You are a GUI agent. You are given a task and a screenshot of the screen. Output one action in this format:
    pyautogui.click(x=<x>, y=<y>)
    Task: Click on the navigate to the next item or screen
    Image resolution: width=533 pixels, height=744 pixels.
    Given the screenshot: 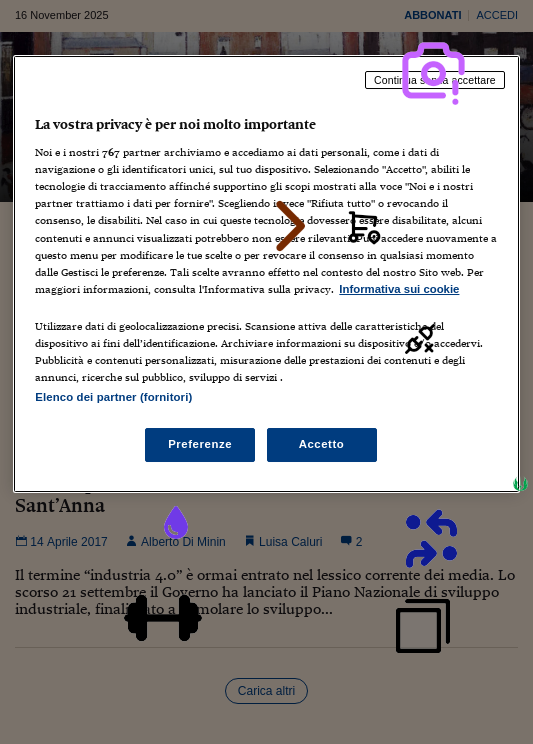 What is the action you would take?
    pyautogui.click(x=287, y=226)
    